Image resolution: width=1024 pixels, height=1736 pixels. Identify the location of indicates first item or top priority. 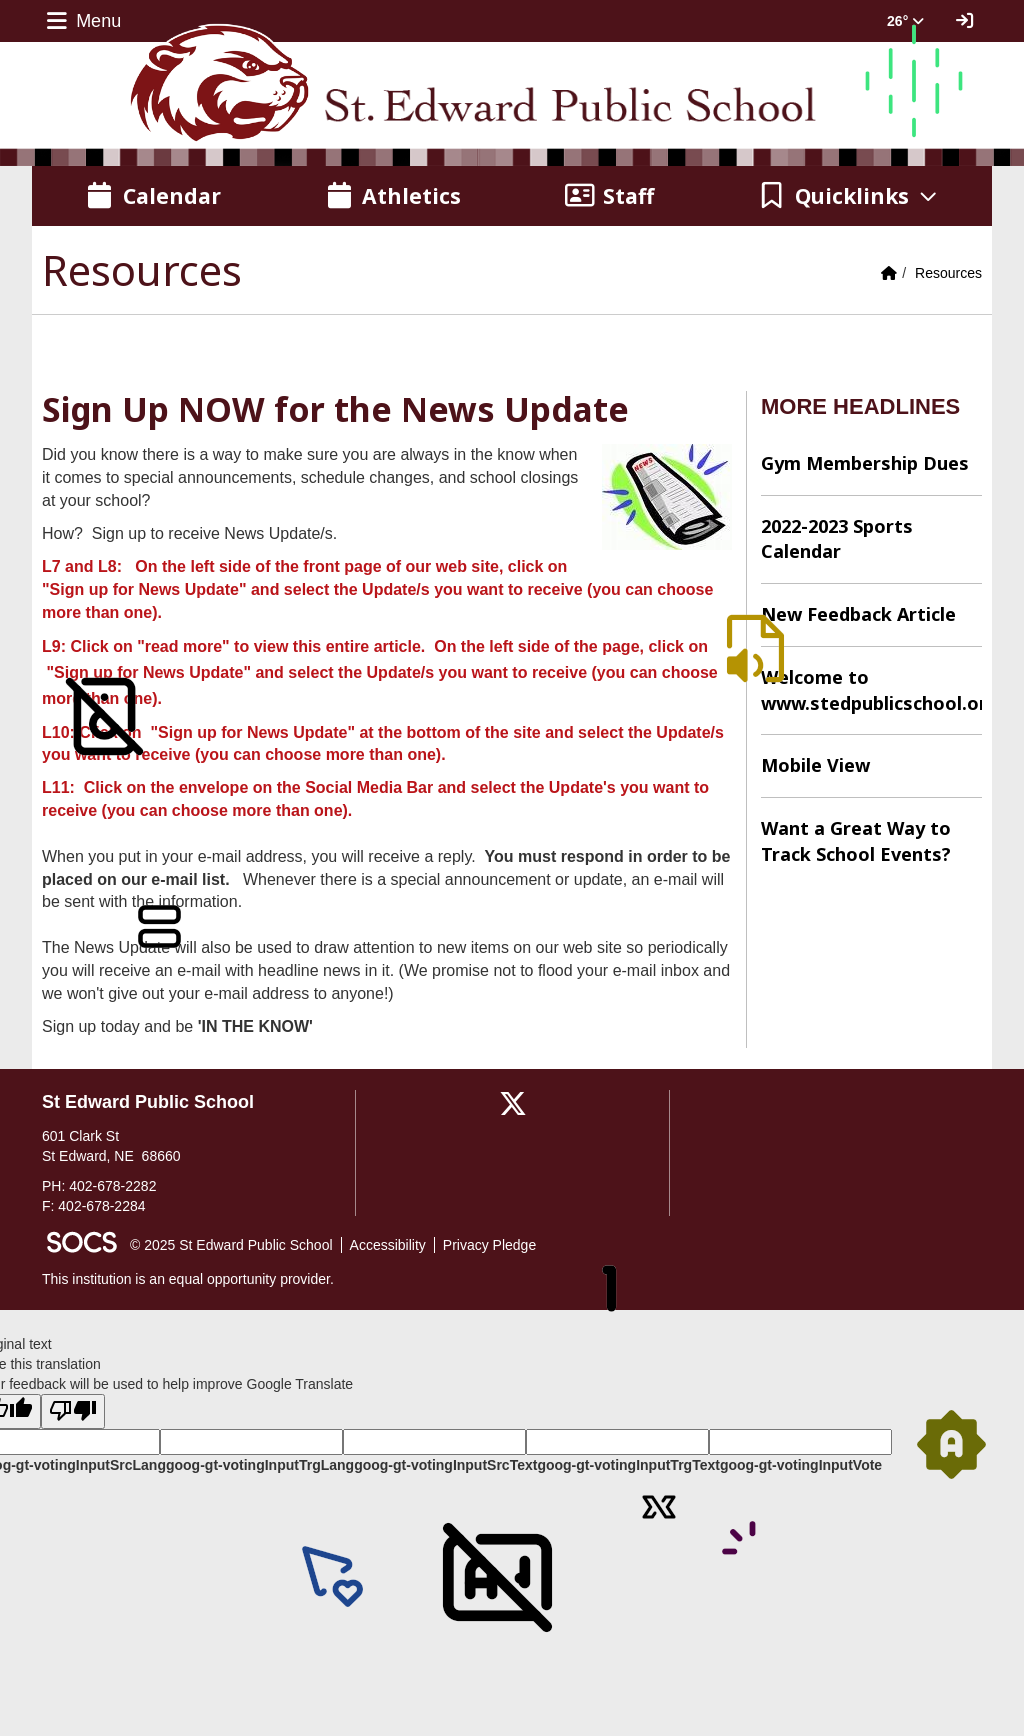
(611, 1288).